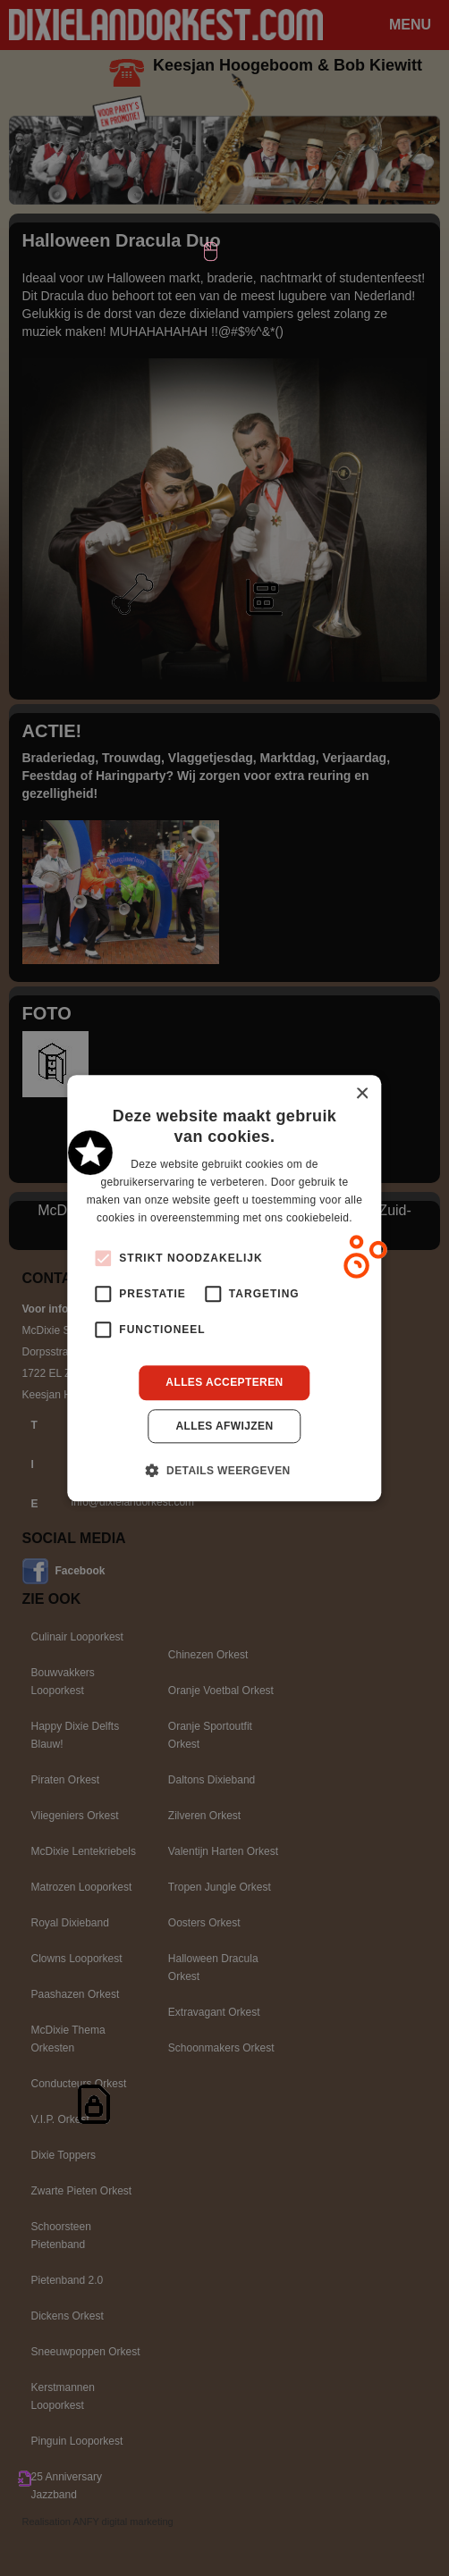 The width and height of the screenshot is (449, 2576). I want to click on open chat or messaging, so click(365, 1256).